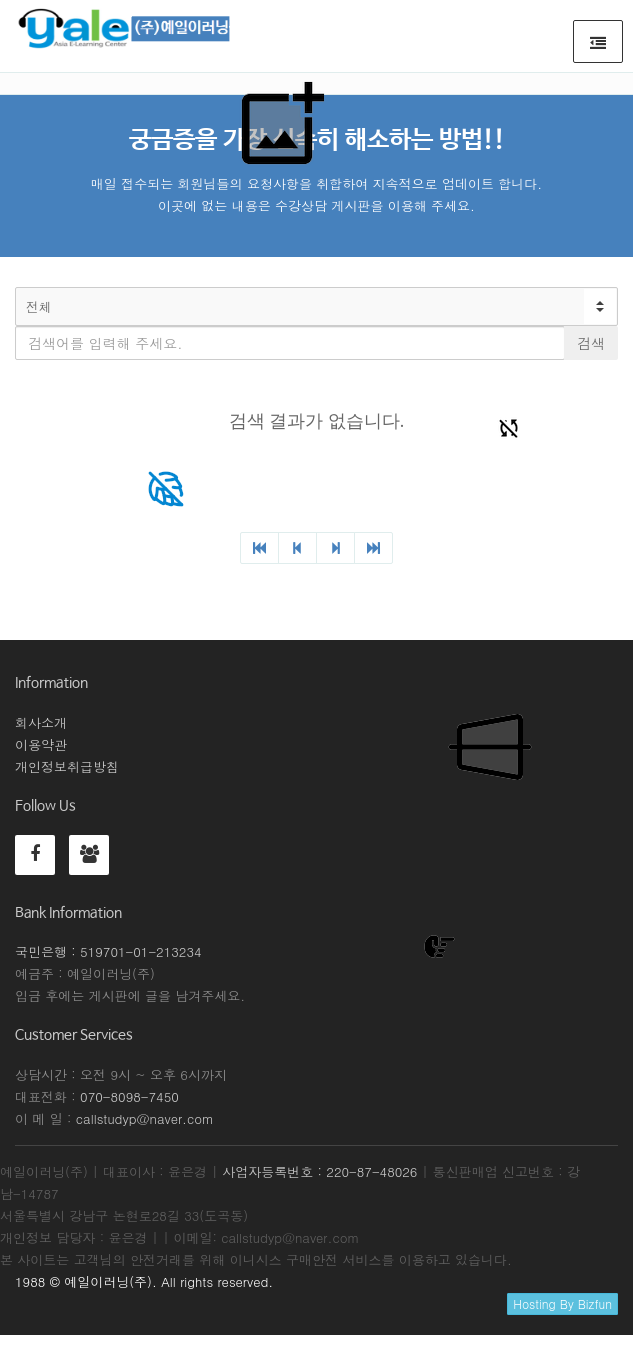 The width and height of the screenshot is (633, 1357). What do you see at coordinates (509, 428) in the screenshot?
I see `sync is disabled or turned off` at bounding box center [509, 428].